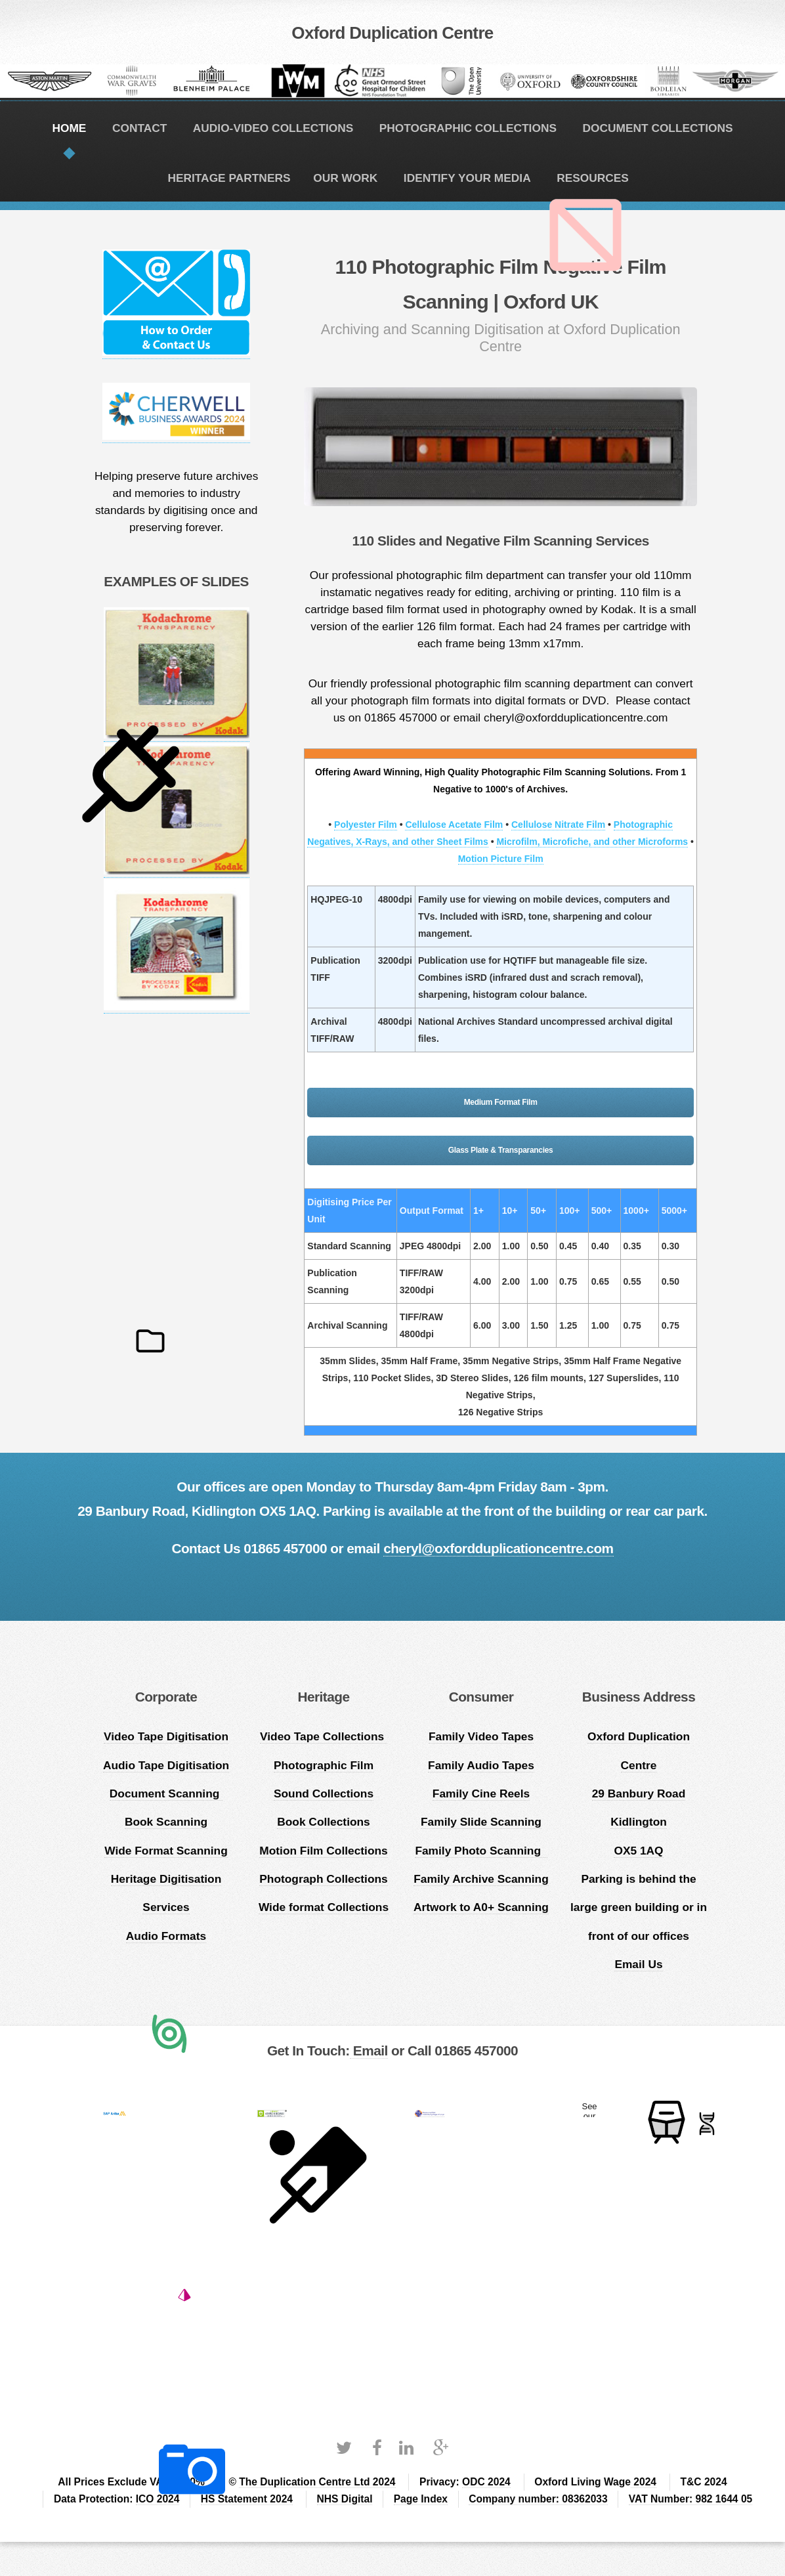 The image size is (785, 2576). Describe the element at coordinates (707, 2124) in the screenshot. I see `access genetics or DNA-related features` at that location.